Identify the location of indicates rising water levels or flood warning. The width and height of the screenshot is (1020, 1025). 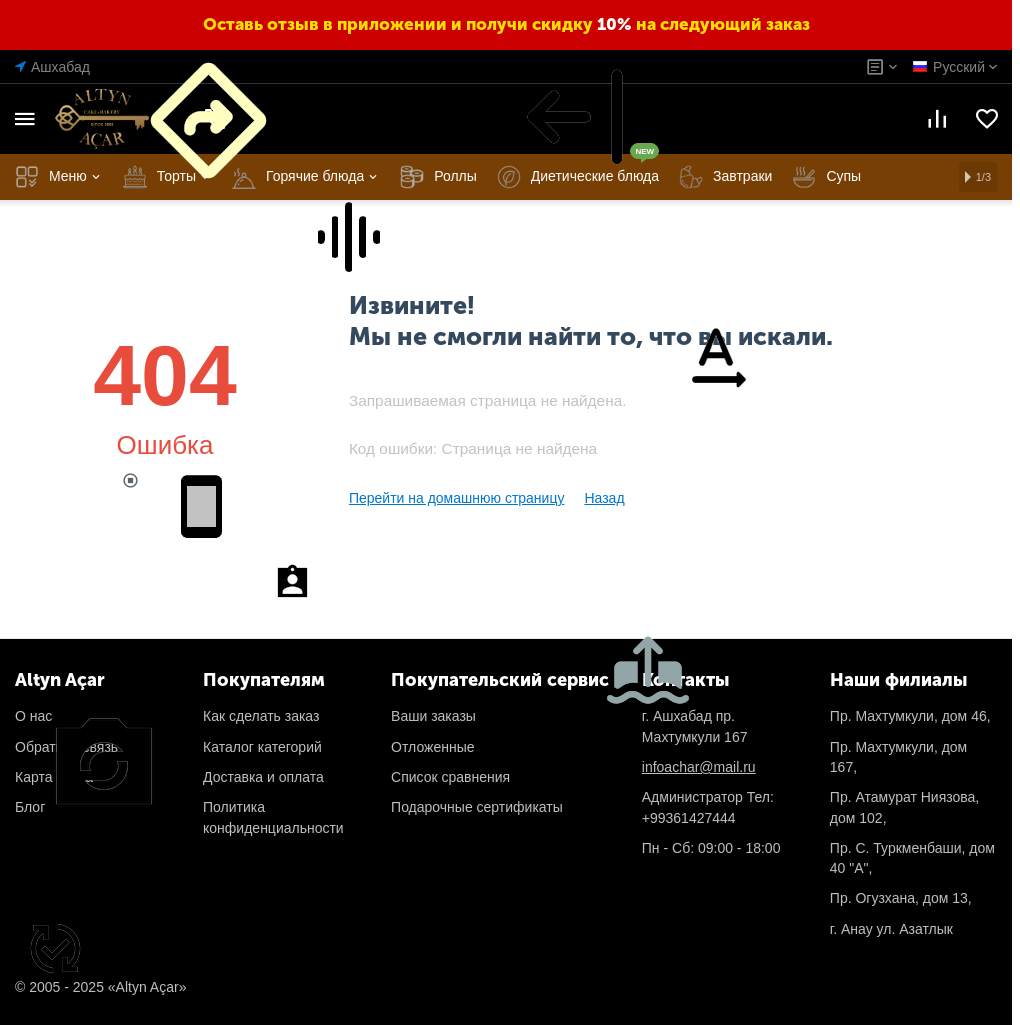
(648, 670).